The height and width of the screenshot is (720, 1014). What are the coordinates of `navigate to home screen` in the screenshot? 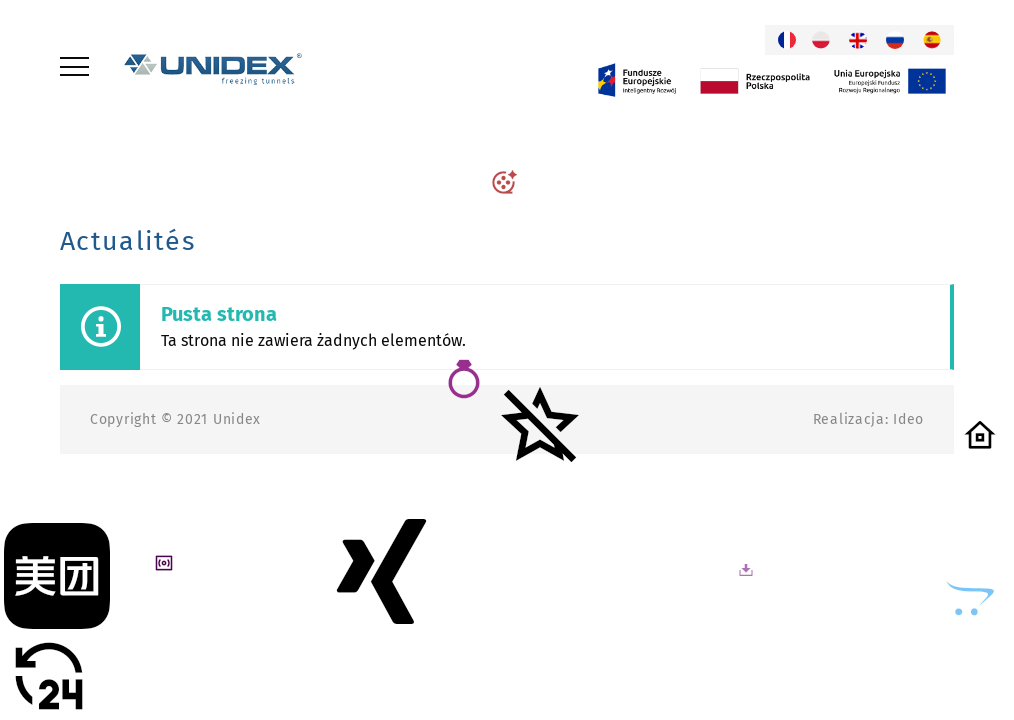 It's located at (980, 436).